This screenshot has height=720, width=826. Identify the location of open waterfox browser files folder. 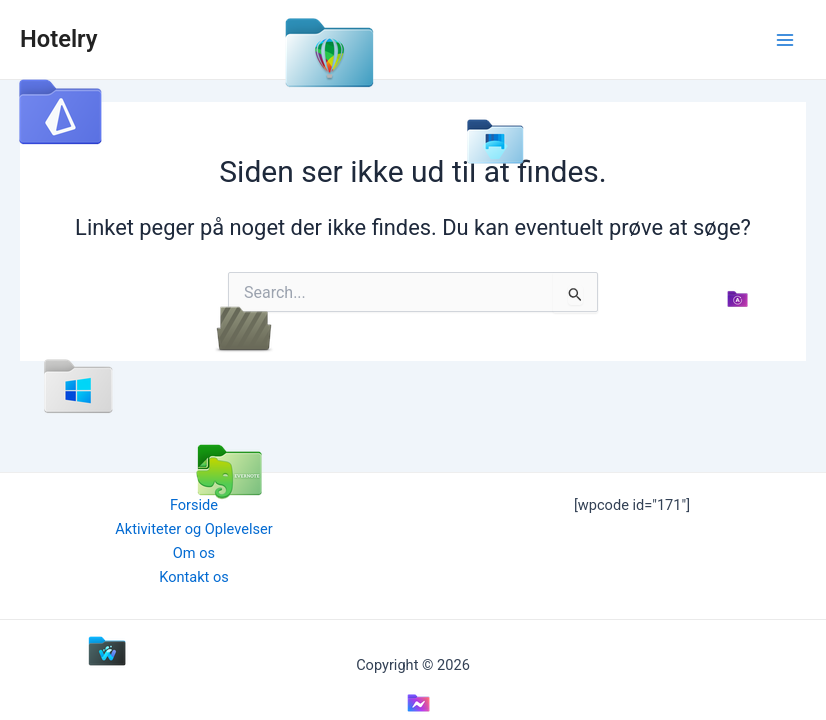
(107, 652).